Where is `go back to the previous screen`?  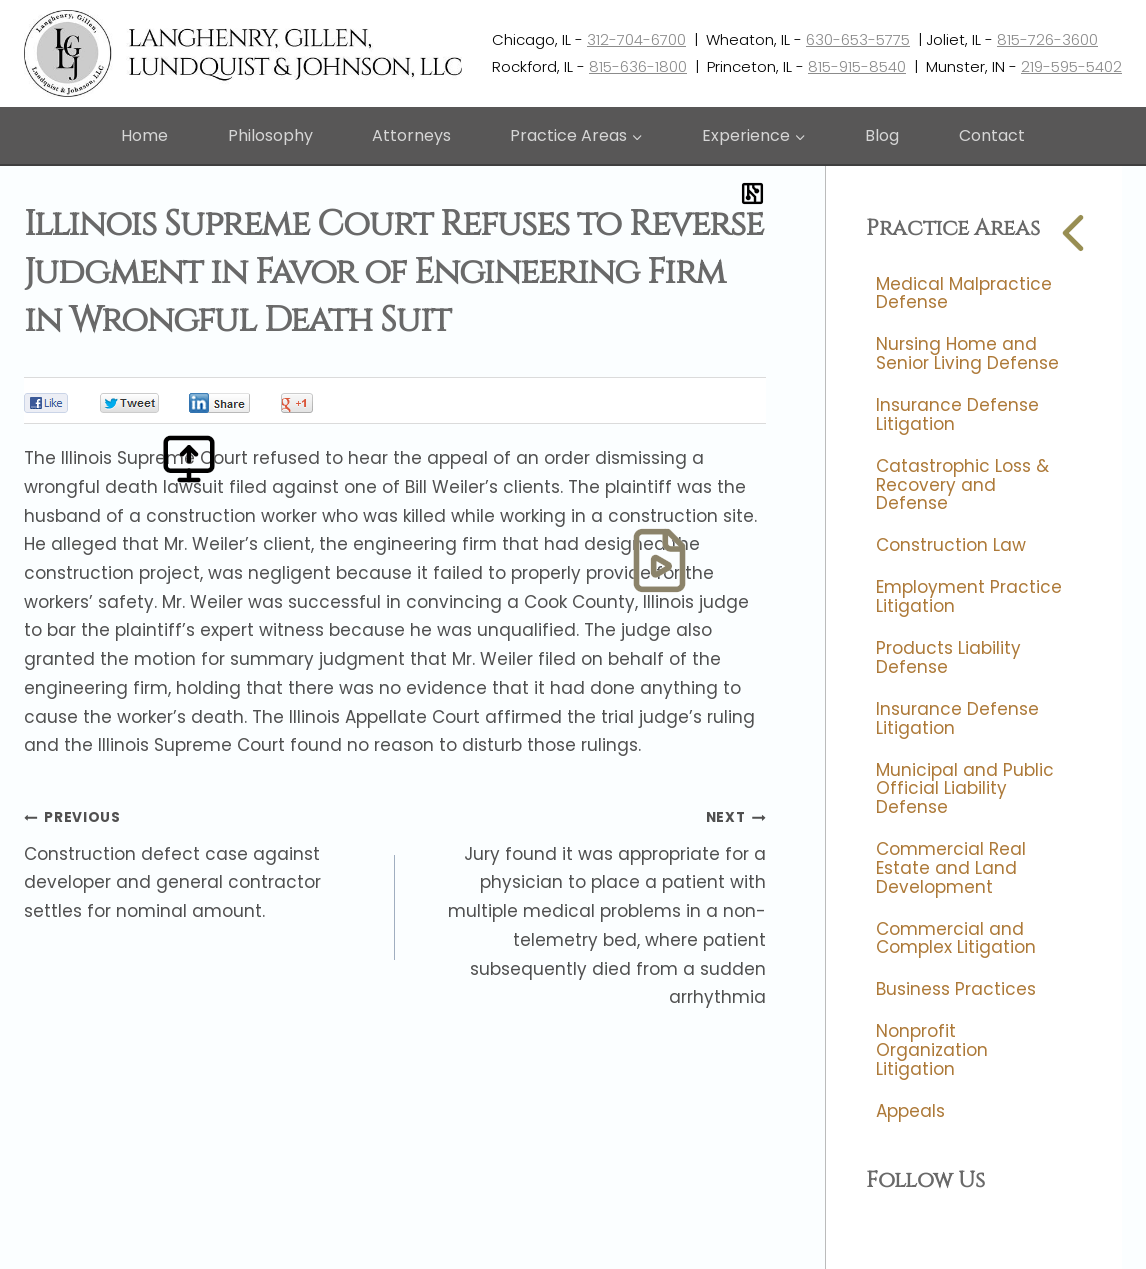 go back to the previous screen is located at coordinates (1073, 233).